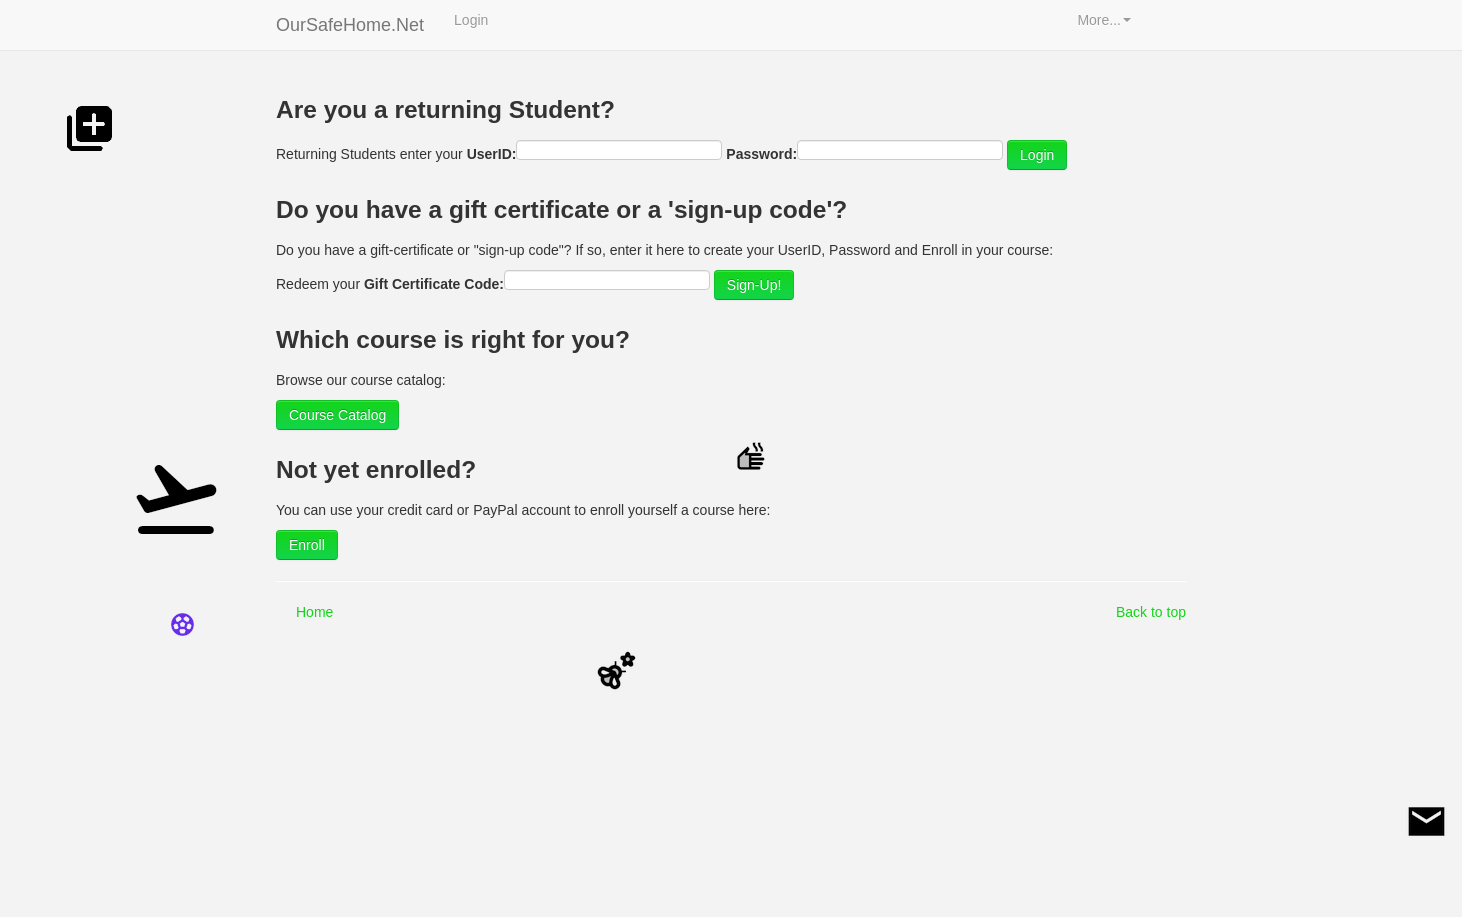 The image size is (1462, 917). Describe the element at coordinates (89, 128) in the screenshot. I see `add a new photo to your collection` at that location.